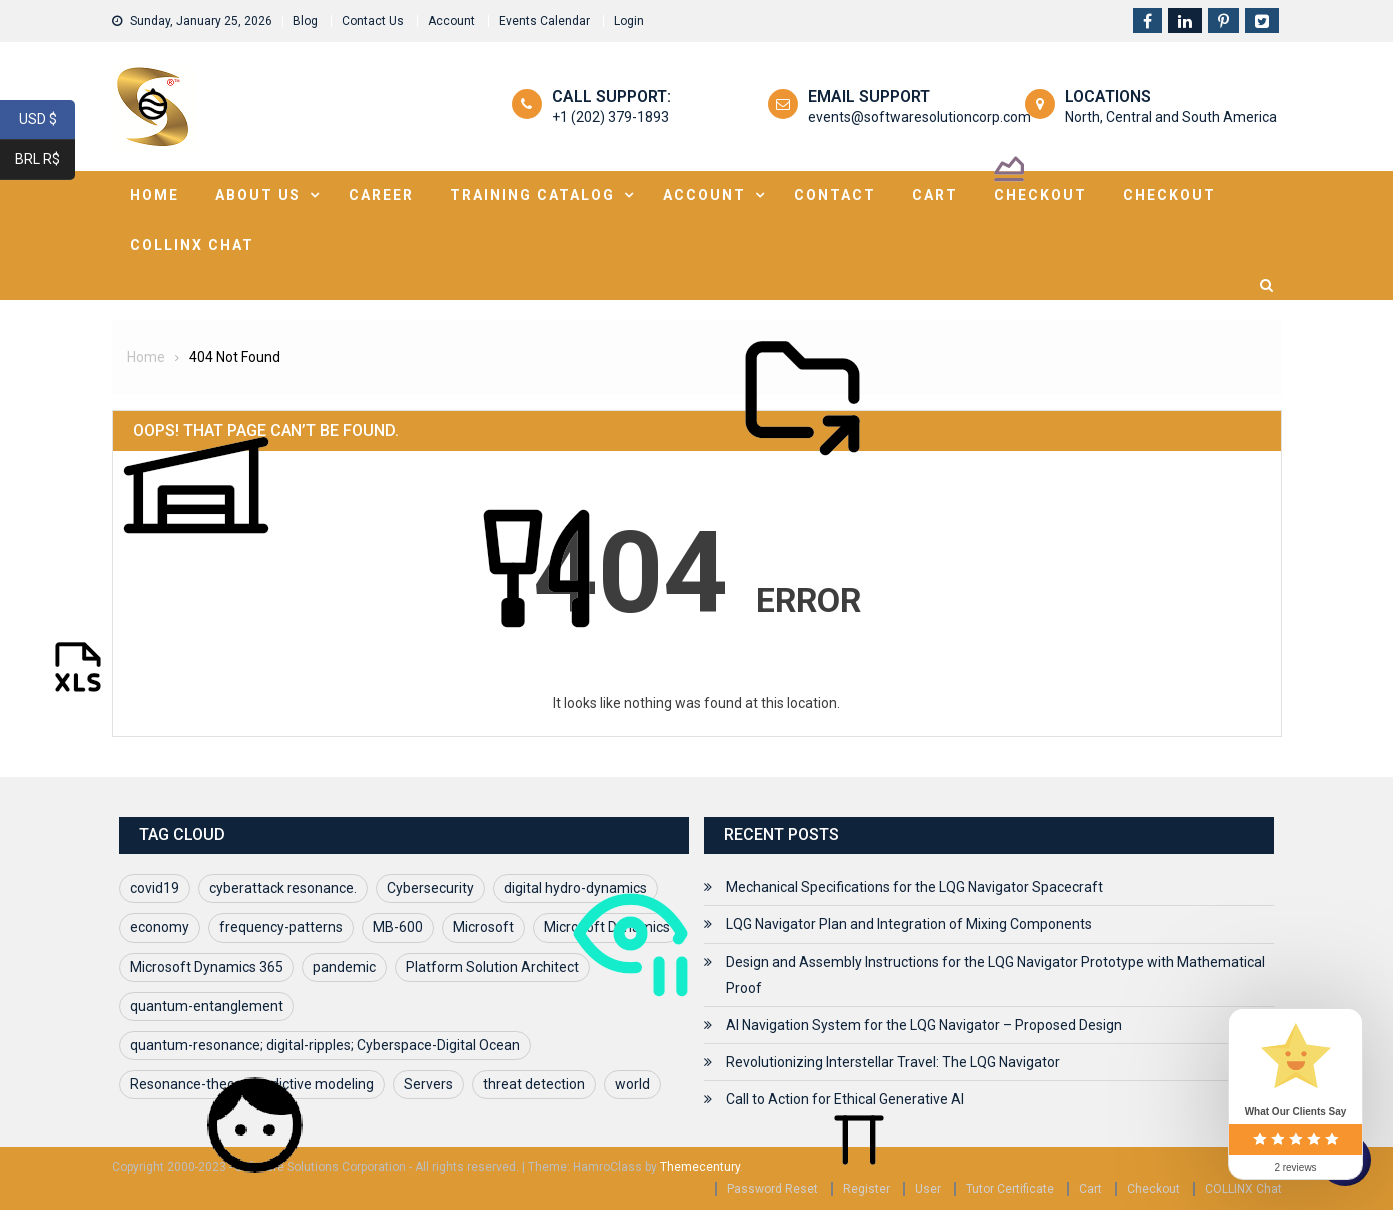  What do you see at coordinates (196, 490) in the screenshot?
I see `access warehouse or storage management` at bounding box center [196, 490].